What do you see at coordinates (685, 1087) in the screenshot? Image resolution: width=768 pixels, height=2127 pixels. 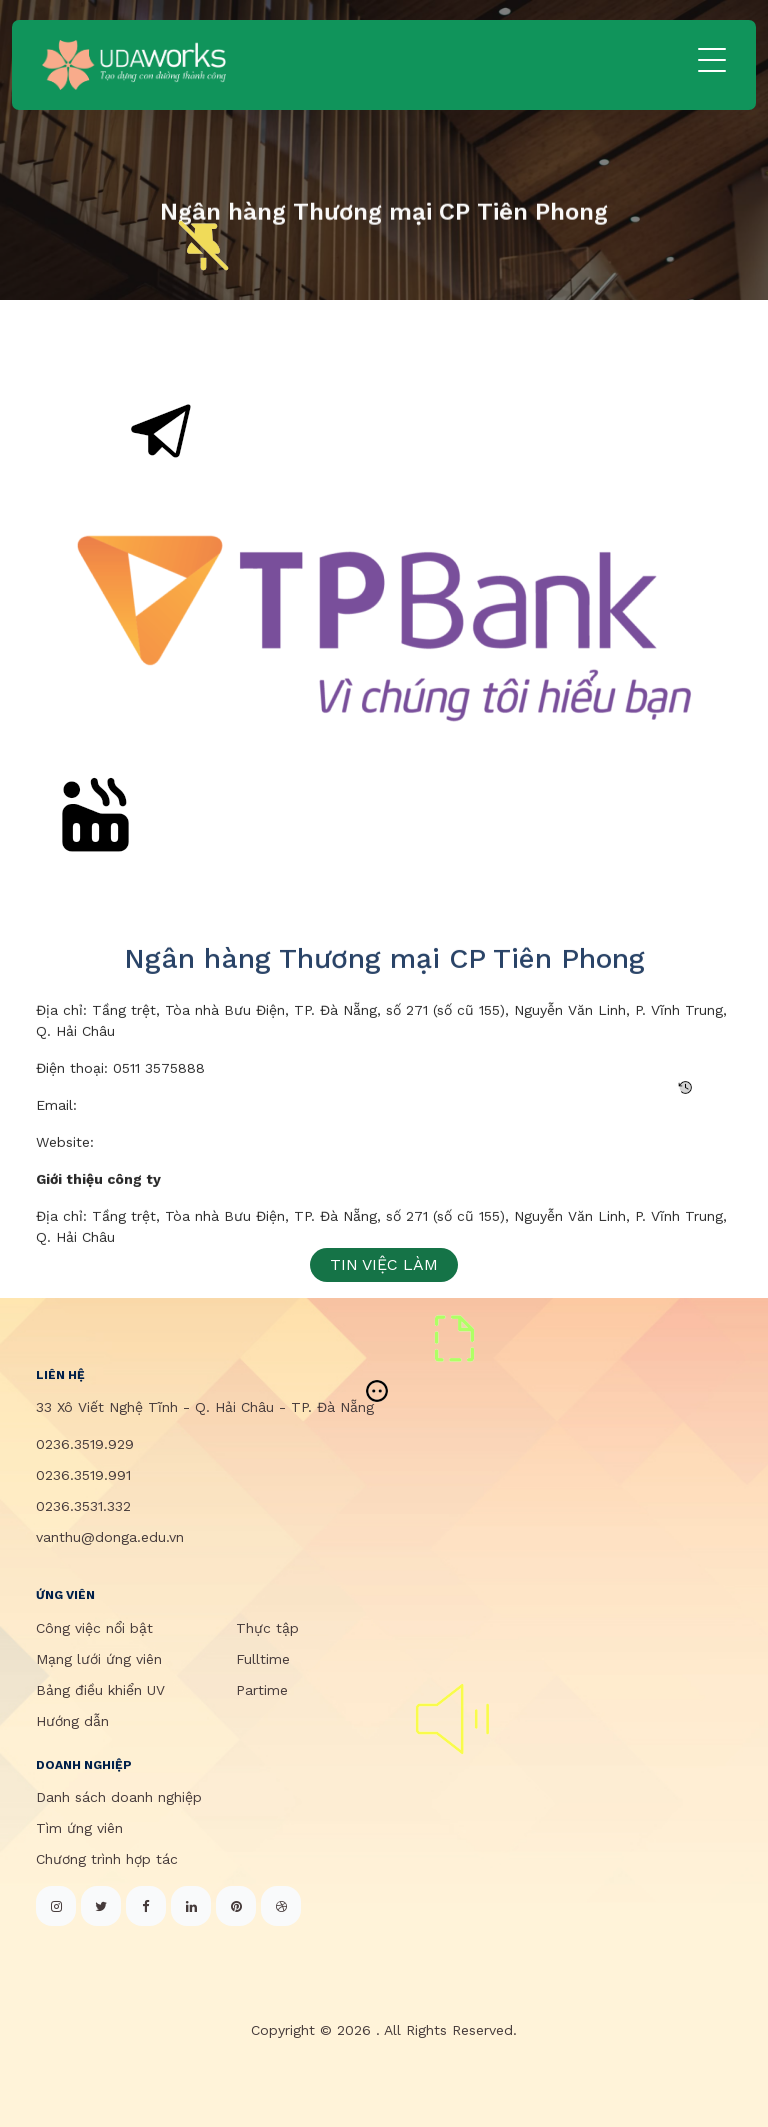 I see `undo or revert to a previous state` at bounding box center [685, 1087].